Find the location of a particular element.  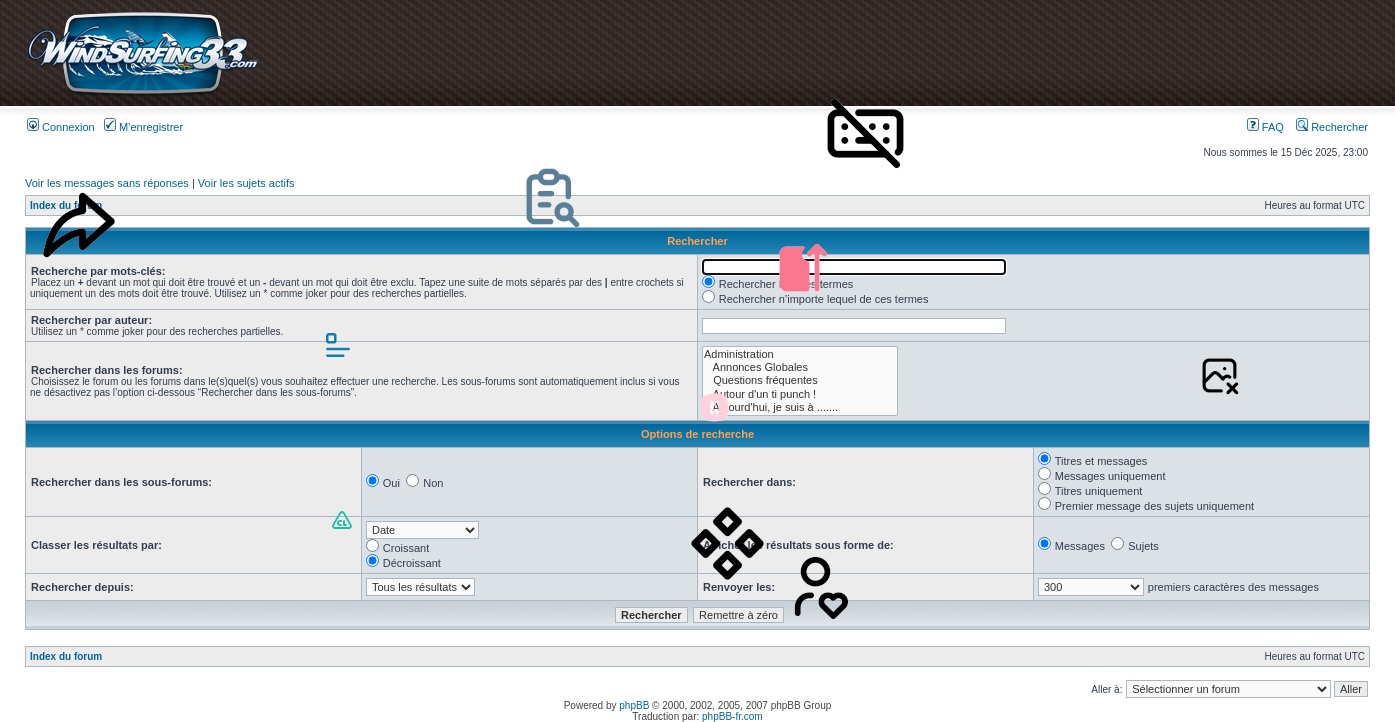

indicates an item starting with the letter N is located at coordinates (714, 407).